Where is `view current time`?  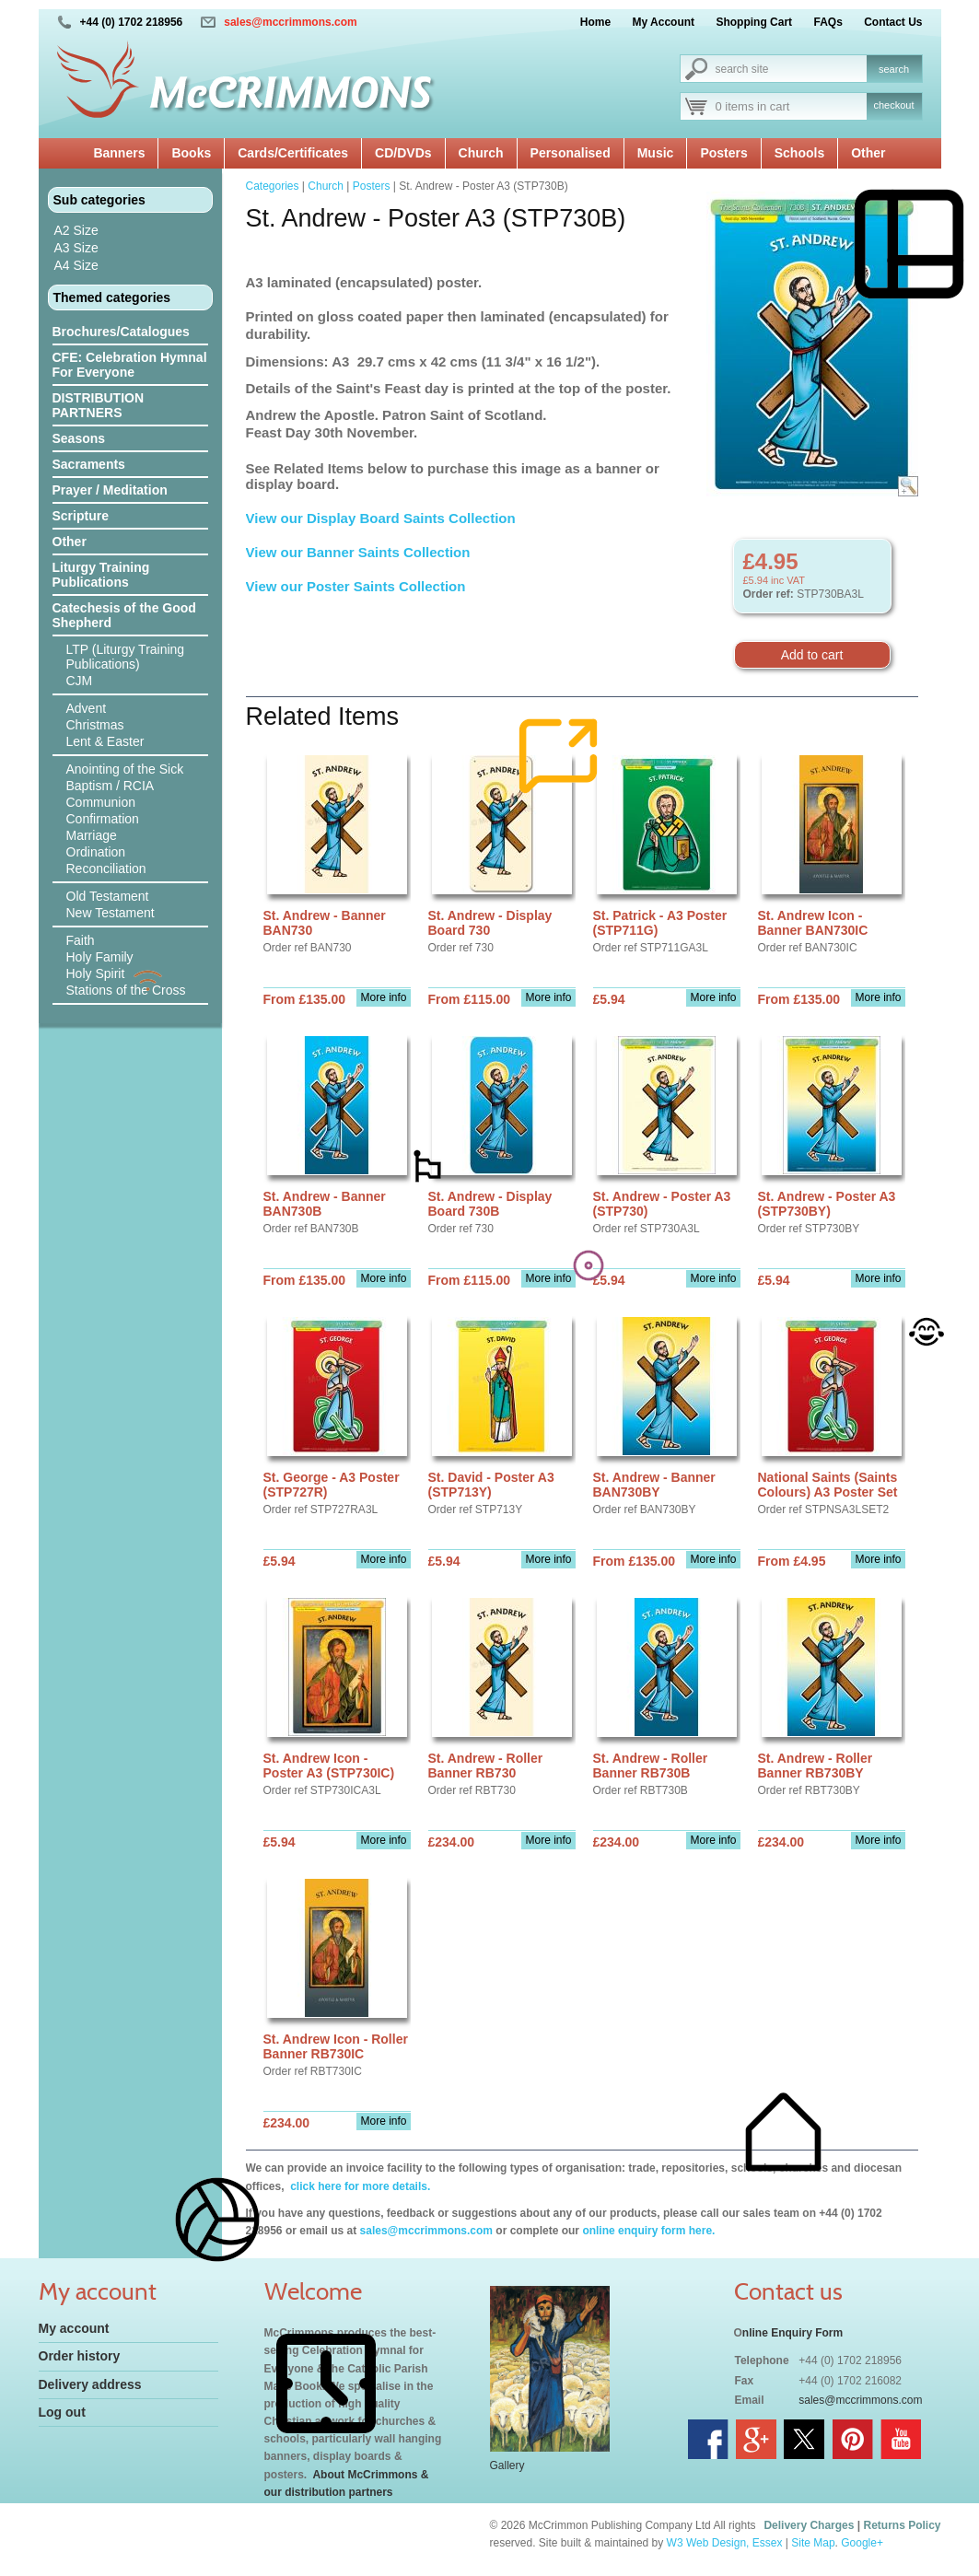 view current time is located at coordinates (326, 2384).